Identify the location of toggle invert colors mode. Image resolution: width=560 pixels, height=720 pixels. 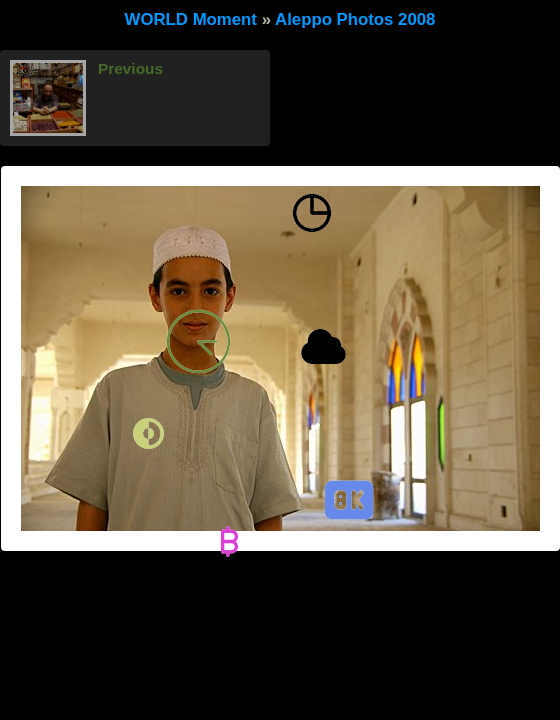
(148, 433).